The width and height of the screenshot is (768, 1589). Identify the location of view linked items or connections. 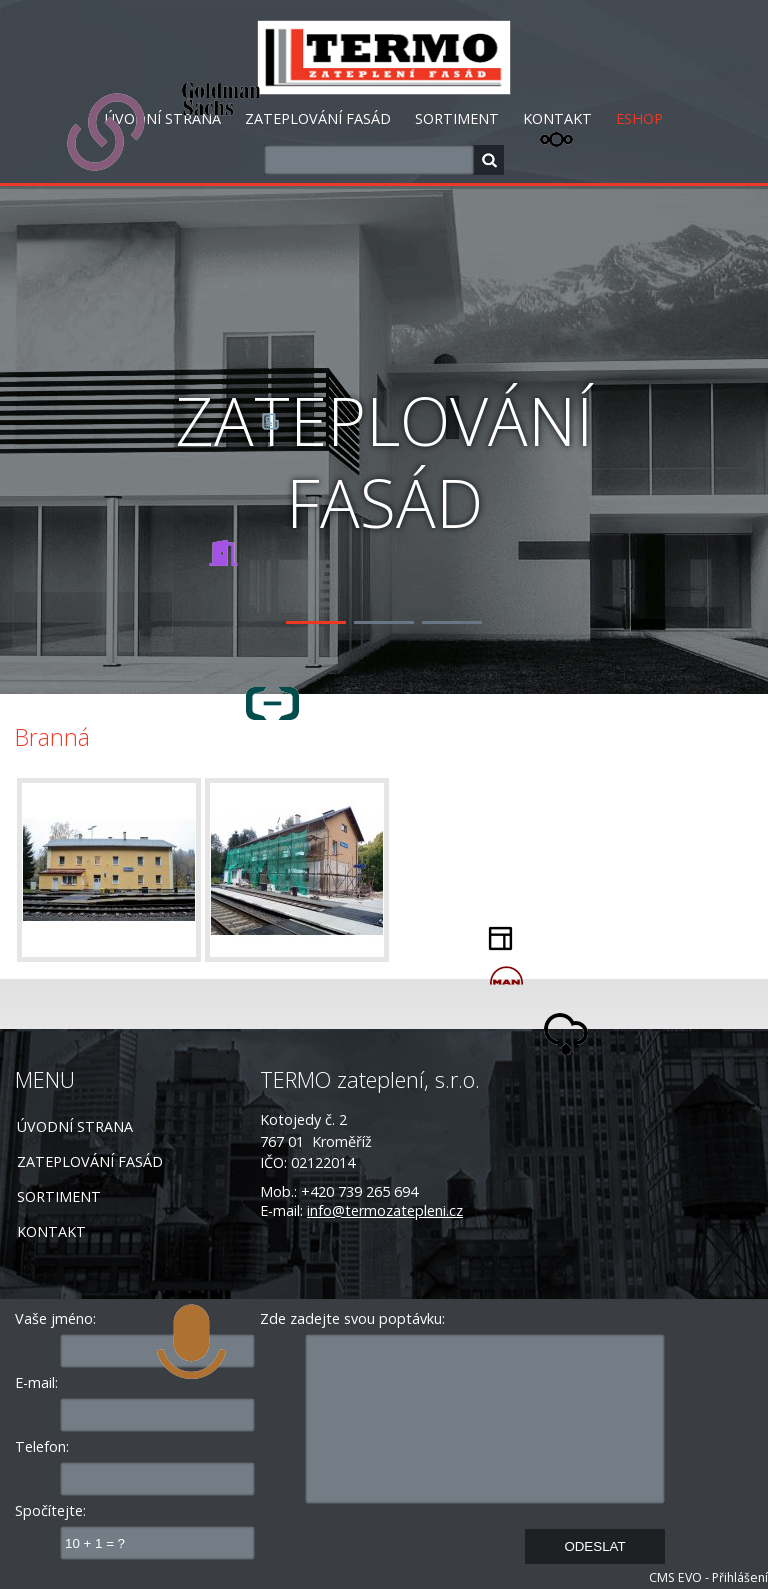
(106, 132).